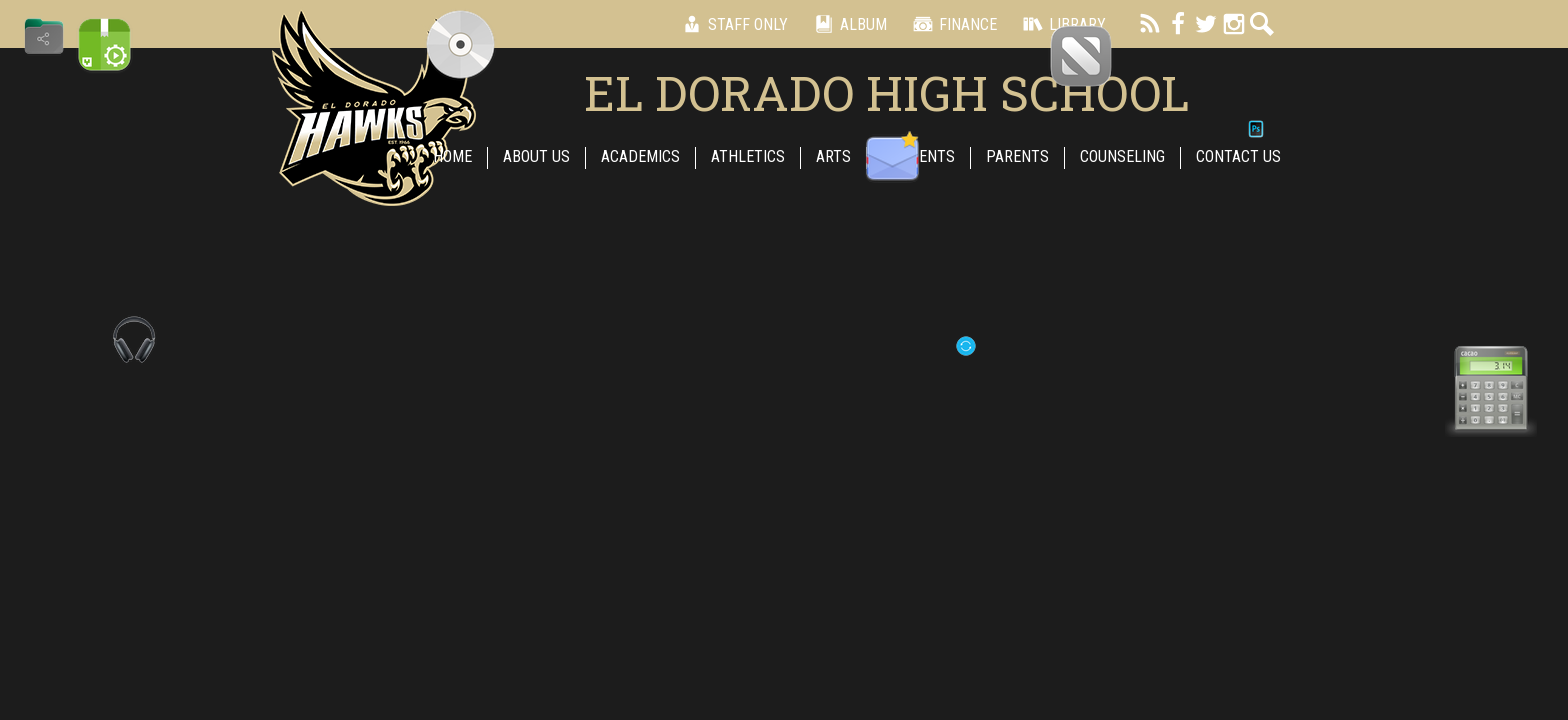  I want to click on file is currently syncing with shared folder, so click(966, 346).